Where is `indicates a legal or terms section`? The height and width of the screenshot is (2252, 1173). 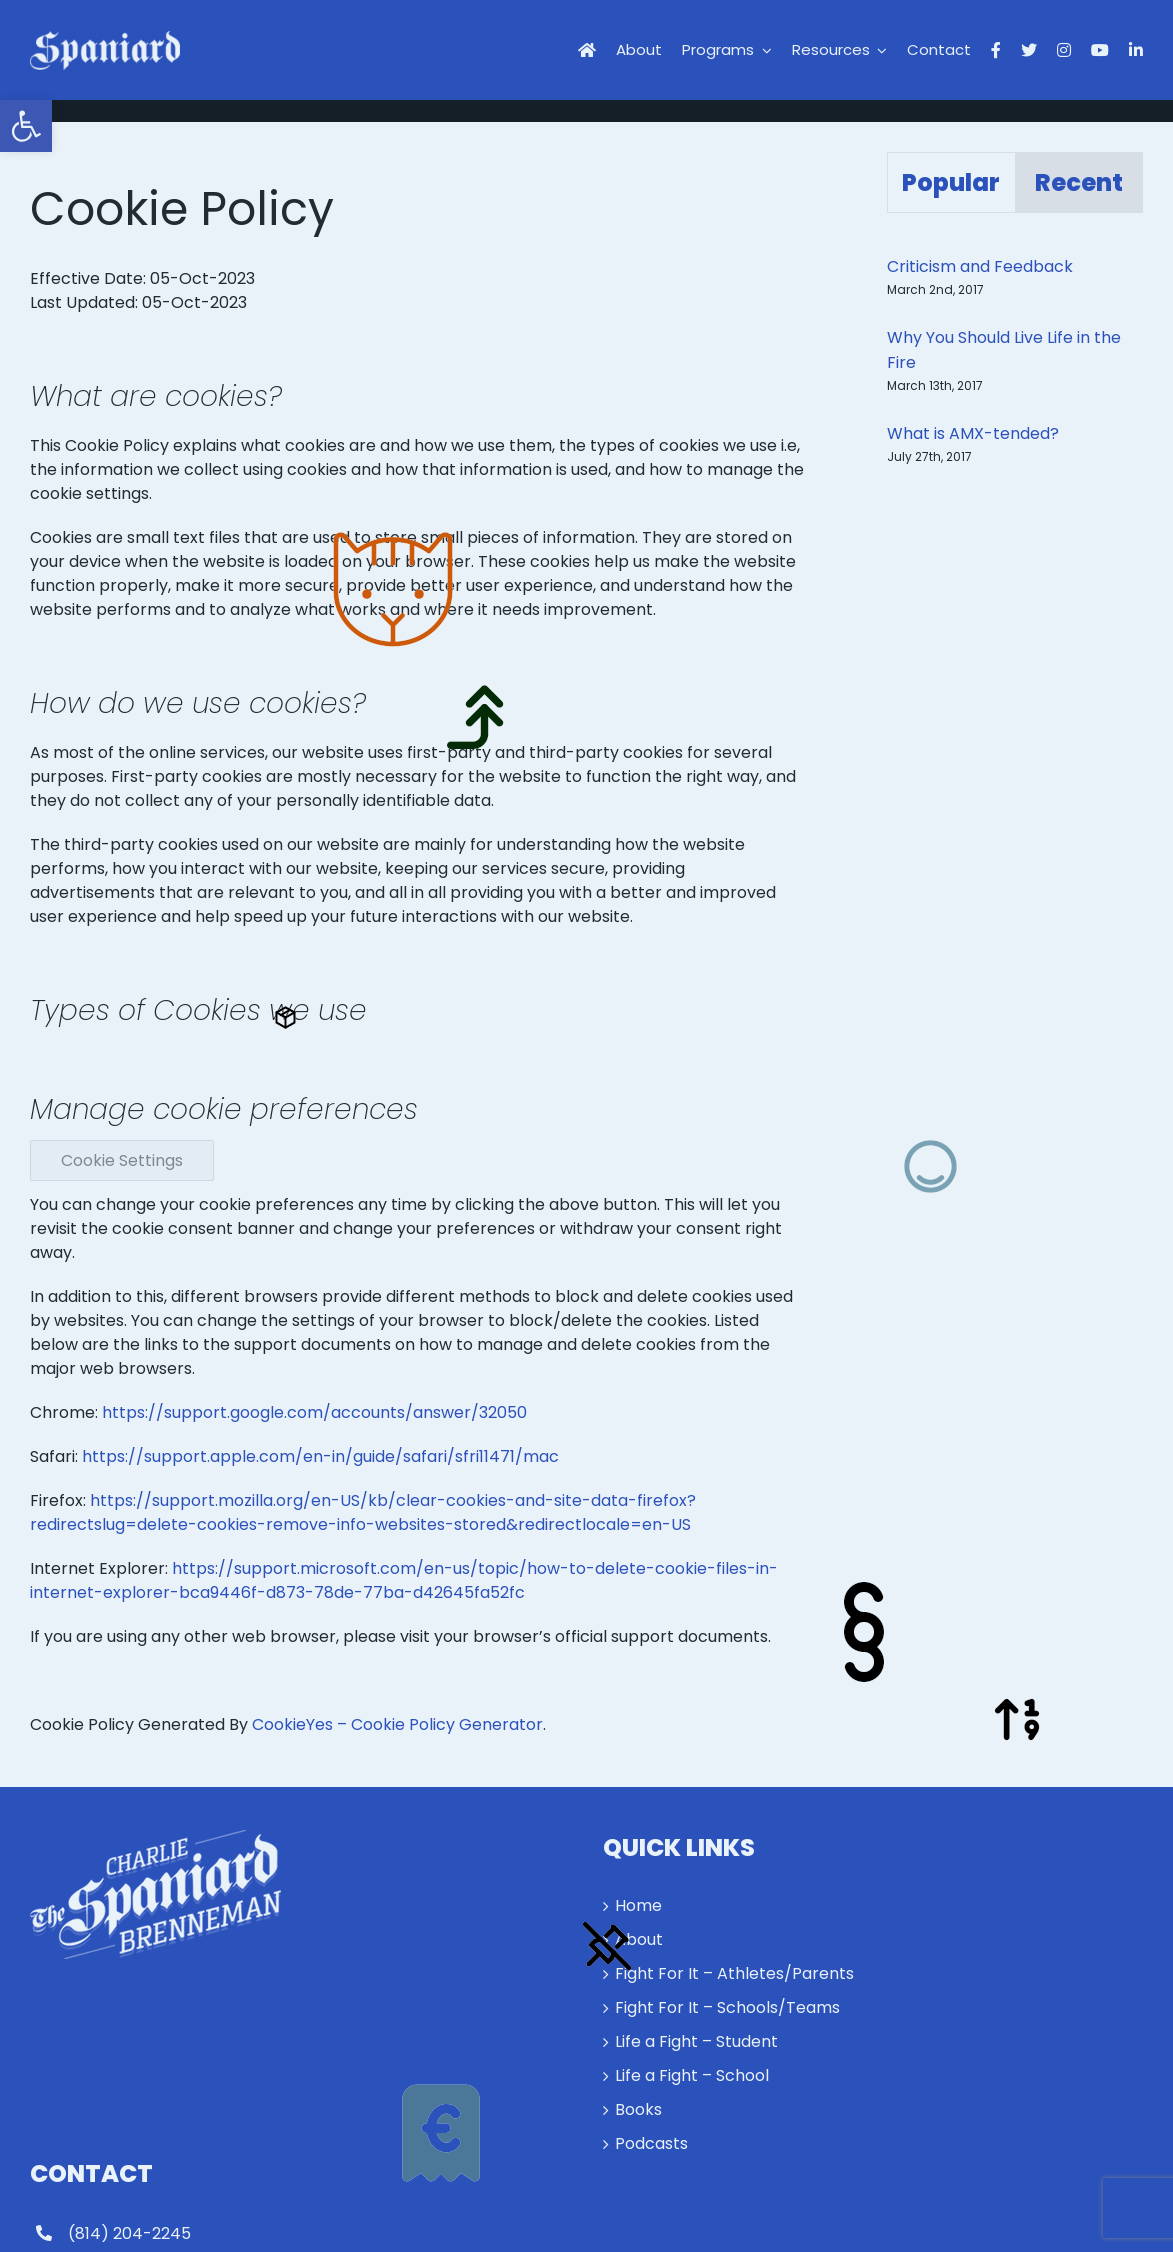
indicates a legal or terms section is located at coordinates (864, 1632).